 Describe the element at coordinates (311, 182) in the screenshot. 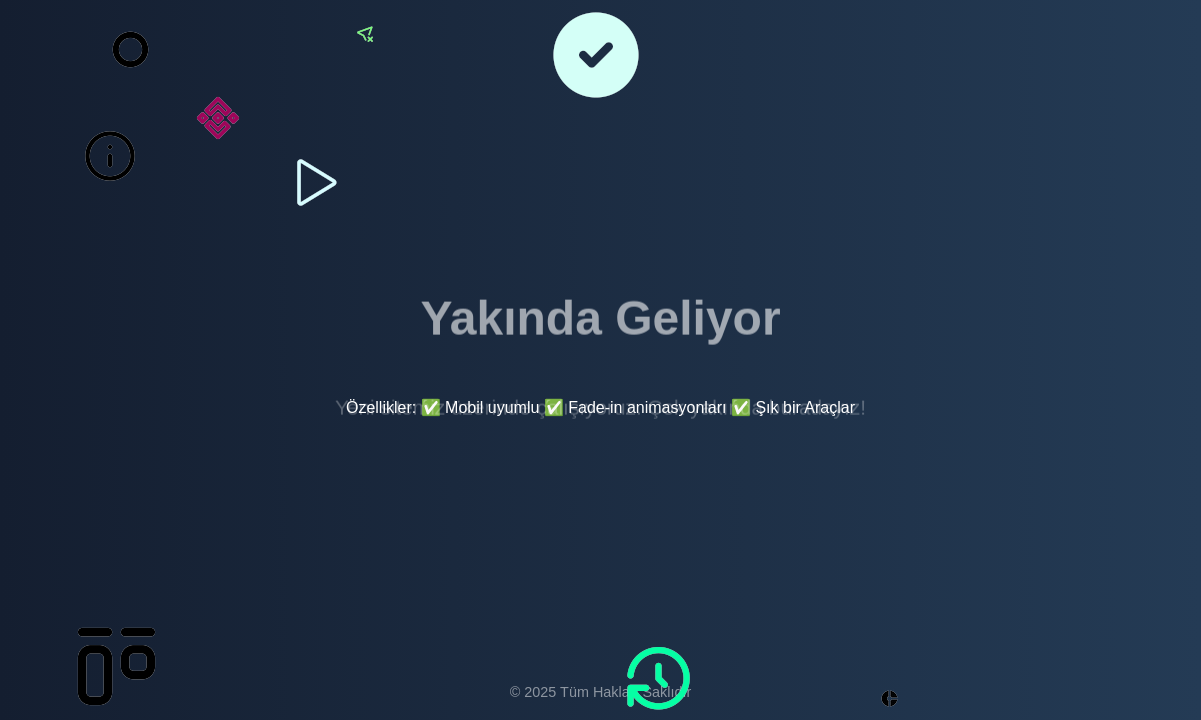

I see `play media or video content` at that location.